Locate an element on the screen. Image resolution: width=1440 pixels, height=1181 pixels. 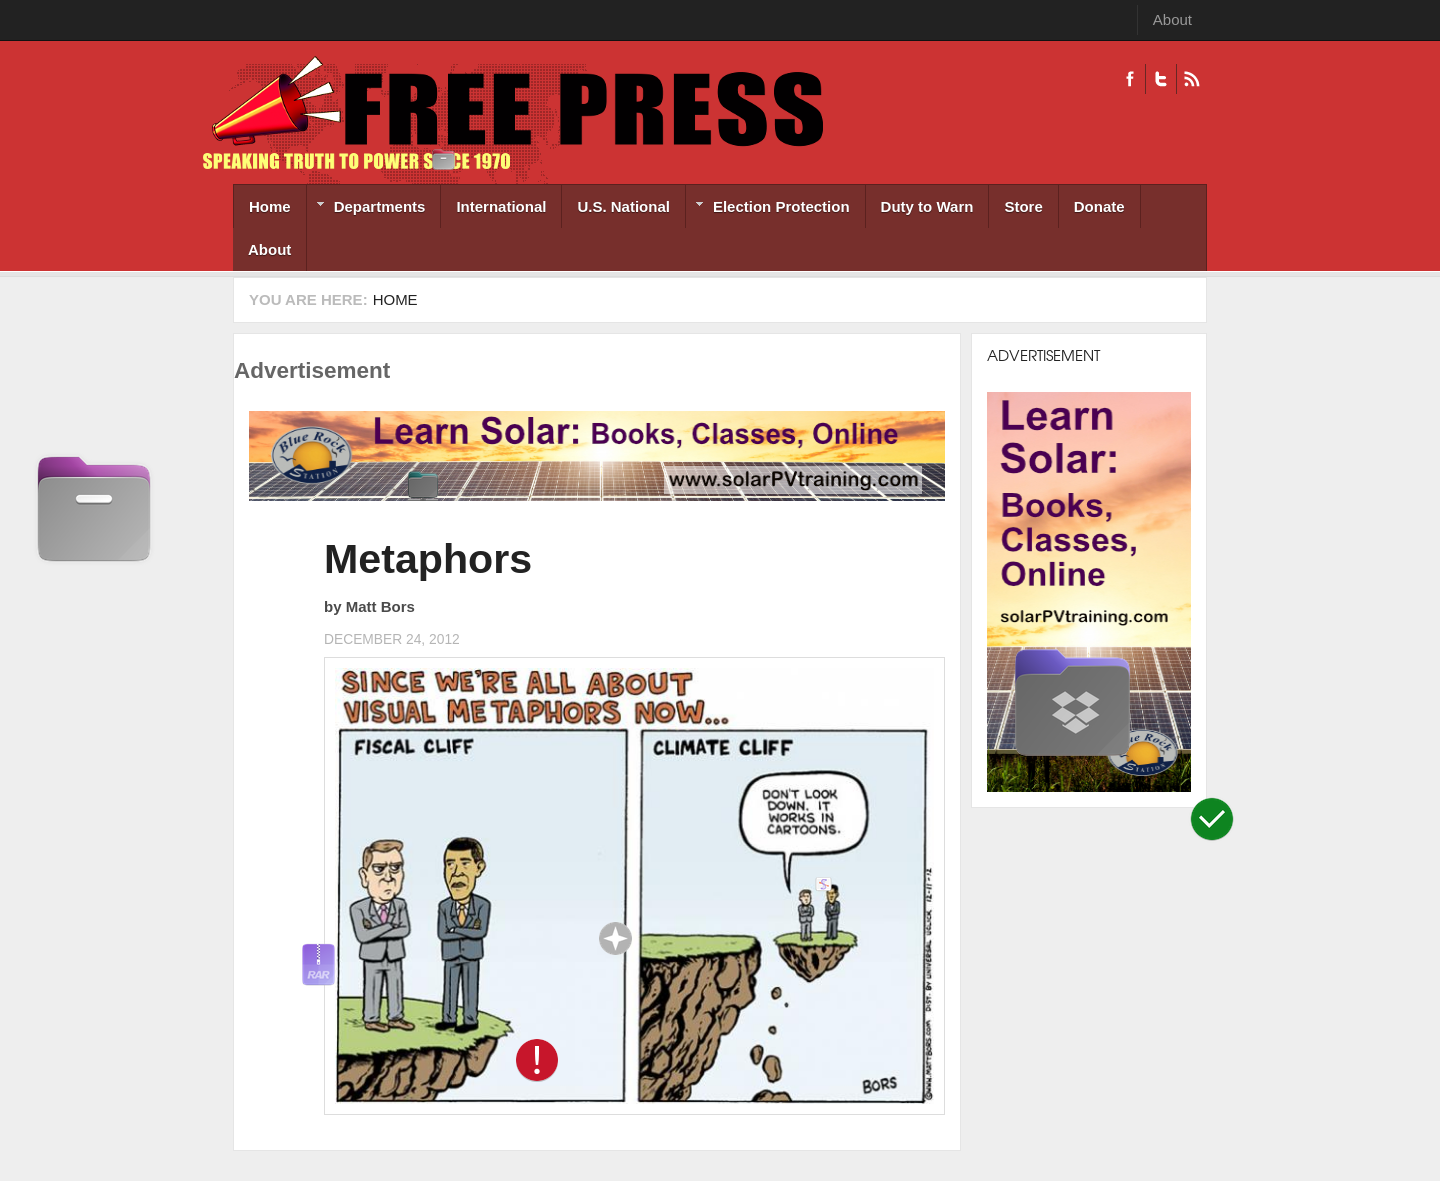
a compressed RAR archive file is located at coordinates (318, 964).